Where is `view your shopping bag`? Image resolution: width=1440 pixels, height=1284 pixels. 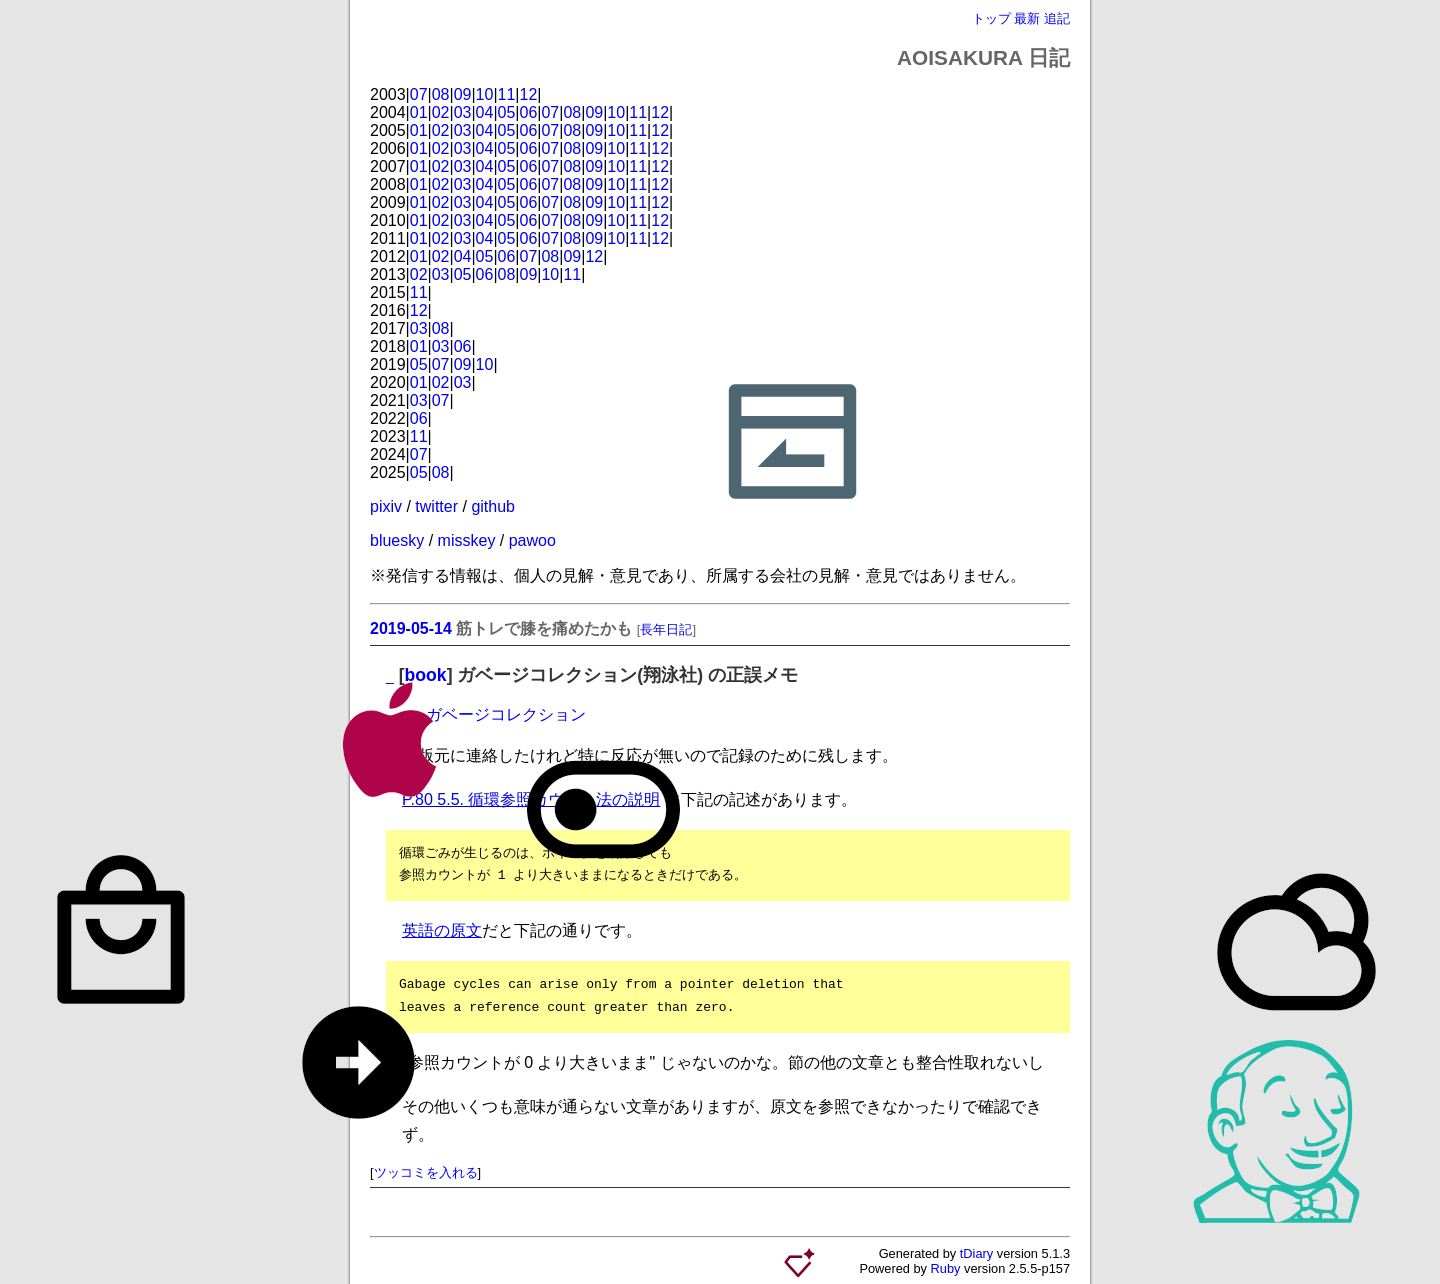 view your shopping bag is located at coordinates (121, 933).